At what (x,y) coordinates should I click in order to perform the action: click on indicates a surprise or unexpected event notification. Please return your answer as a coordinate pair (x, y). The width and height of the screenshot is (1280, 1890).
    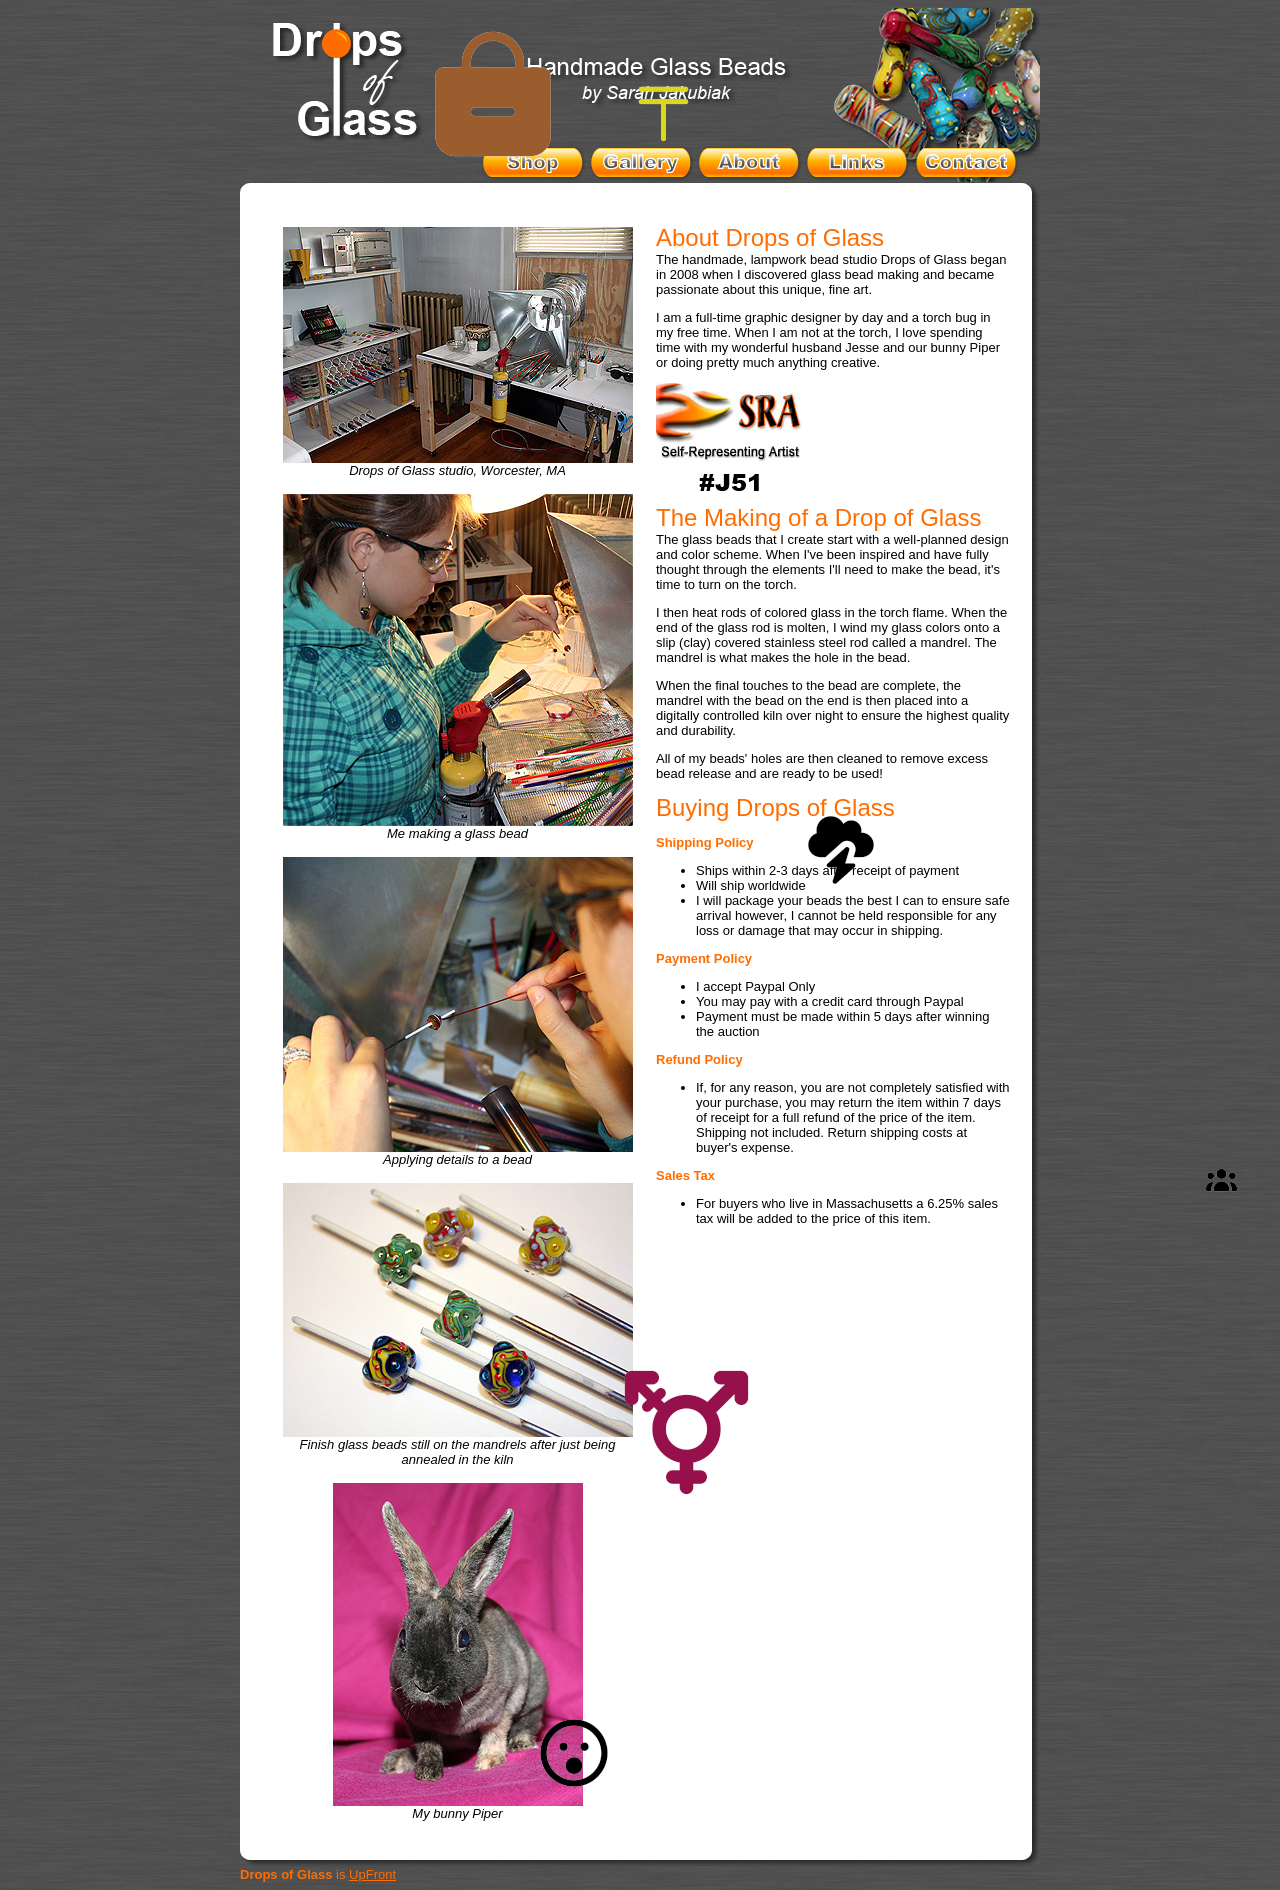
    Looking at the image, I should click on (574, 1753).